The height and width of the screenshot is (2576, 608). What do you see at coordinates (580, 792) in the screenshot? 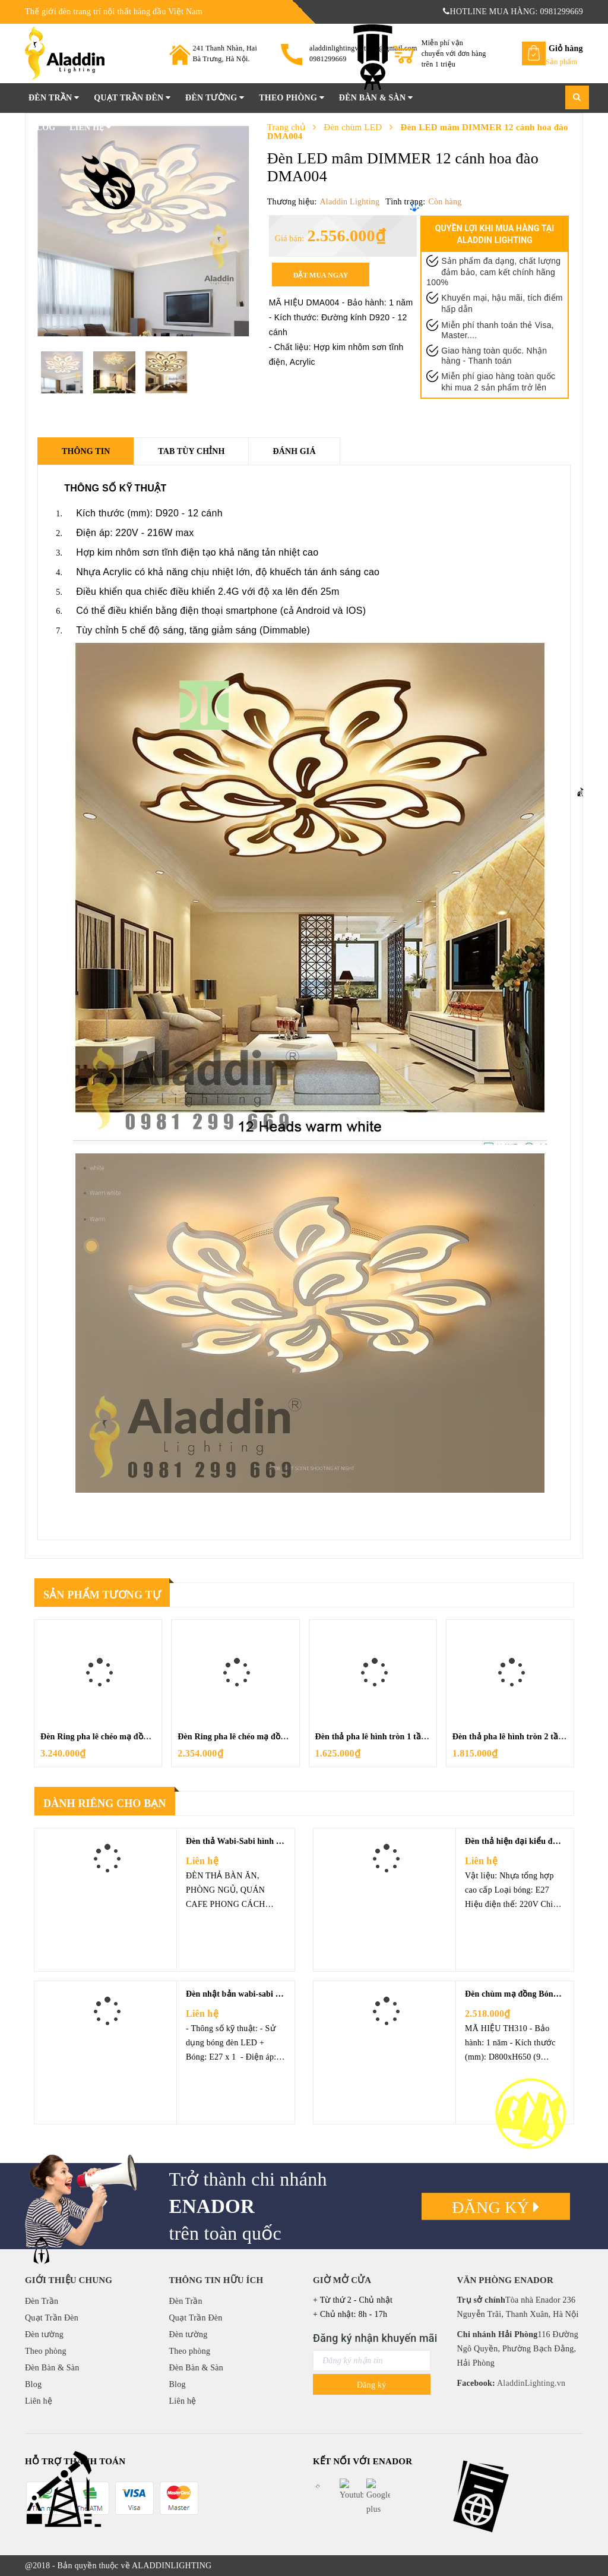
I see `access Egyptian mythology content or games` at bounding box center [580, 792].